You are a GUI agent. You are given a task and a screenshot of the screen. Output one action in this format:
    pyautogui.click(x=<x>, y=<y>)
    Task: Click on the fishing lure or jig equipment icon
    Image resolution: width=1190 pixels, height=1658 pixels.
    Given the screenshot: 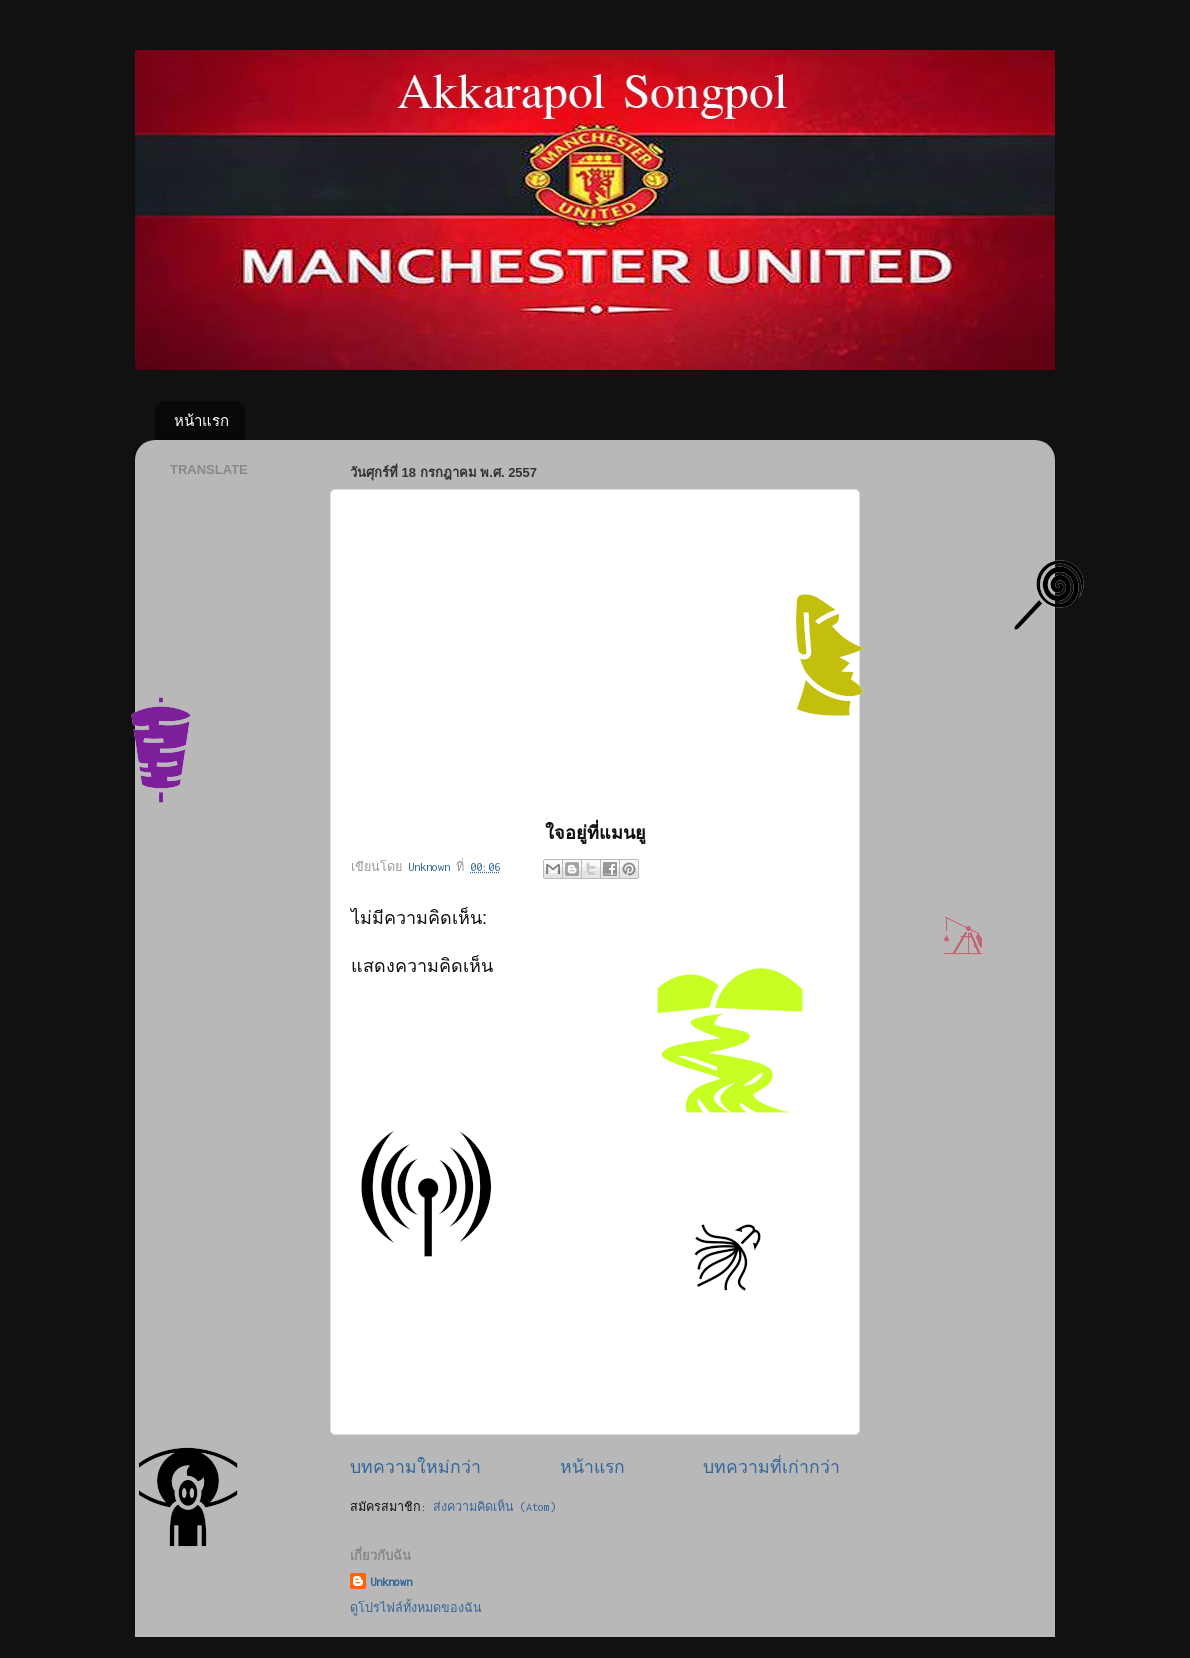 What is the action you would take?
    pyautogui.click(x=728, y=1257)
    